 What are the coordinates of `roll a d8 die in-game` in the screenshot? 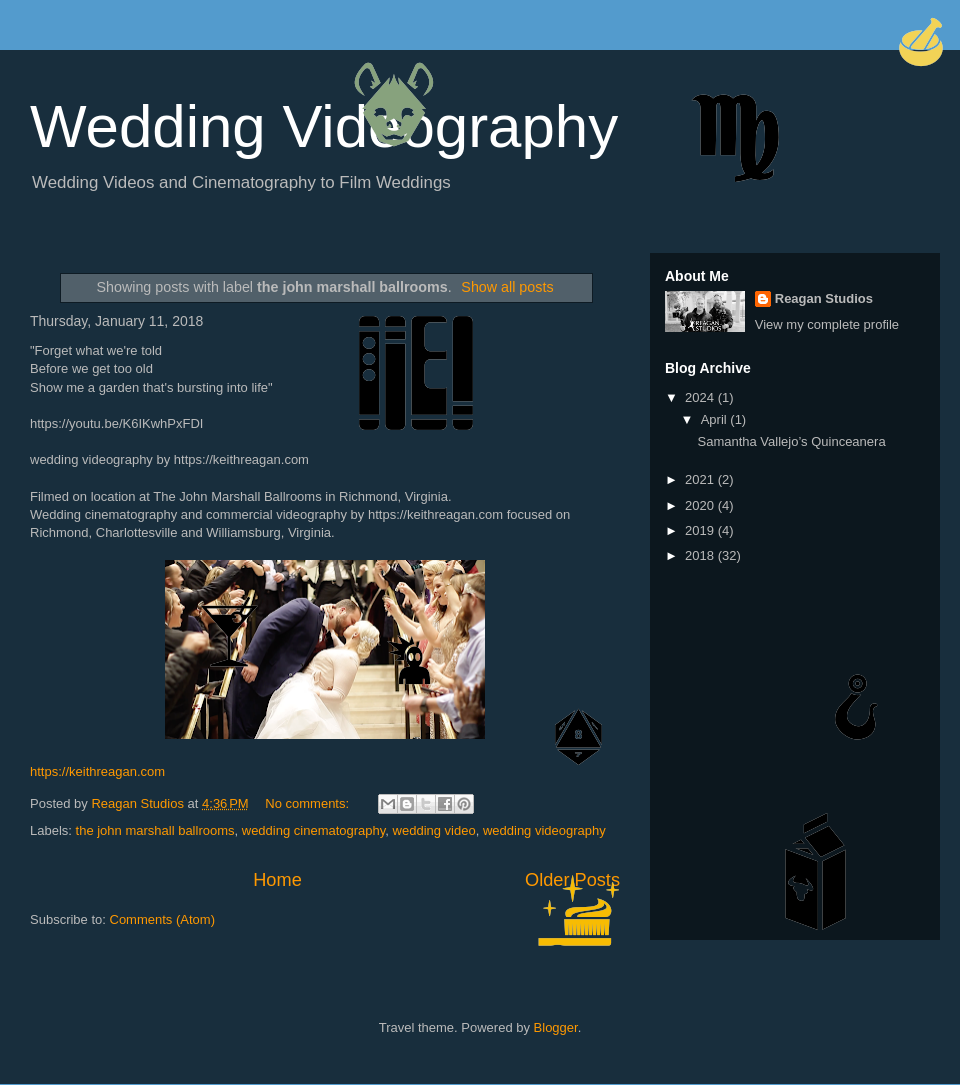 It's located at (578, 736).